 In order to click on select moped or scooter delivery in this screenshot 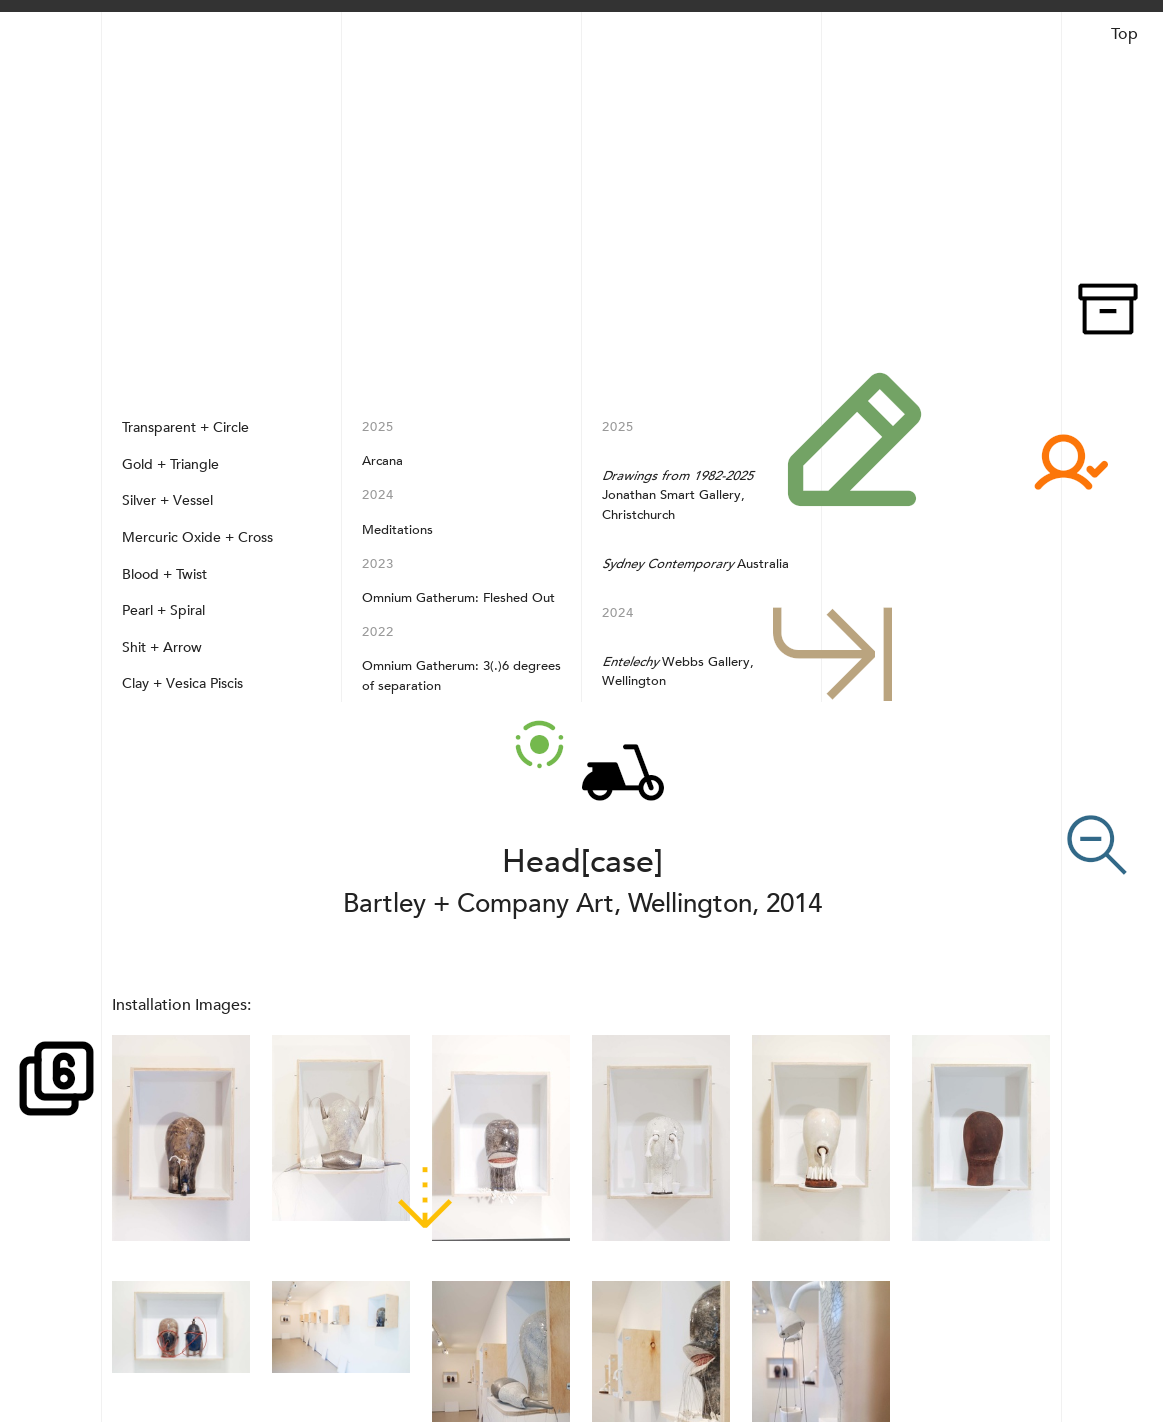, I will do `click(623, 775)`.